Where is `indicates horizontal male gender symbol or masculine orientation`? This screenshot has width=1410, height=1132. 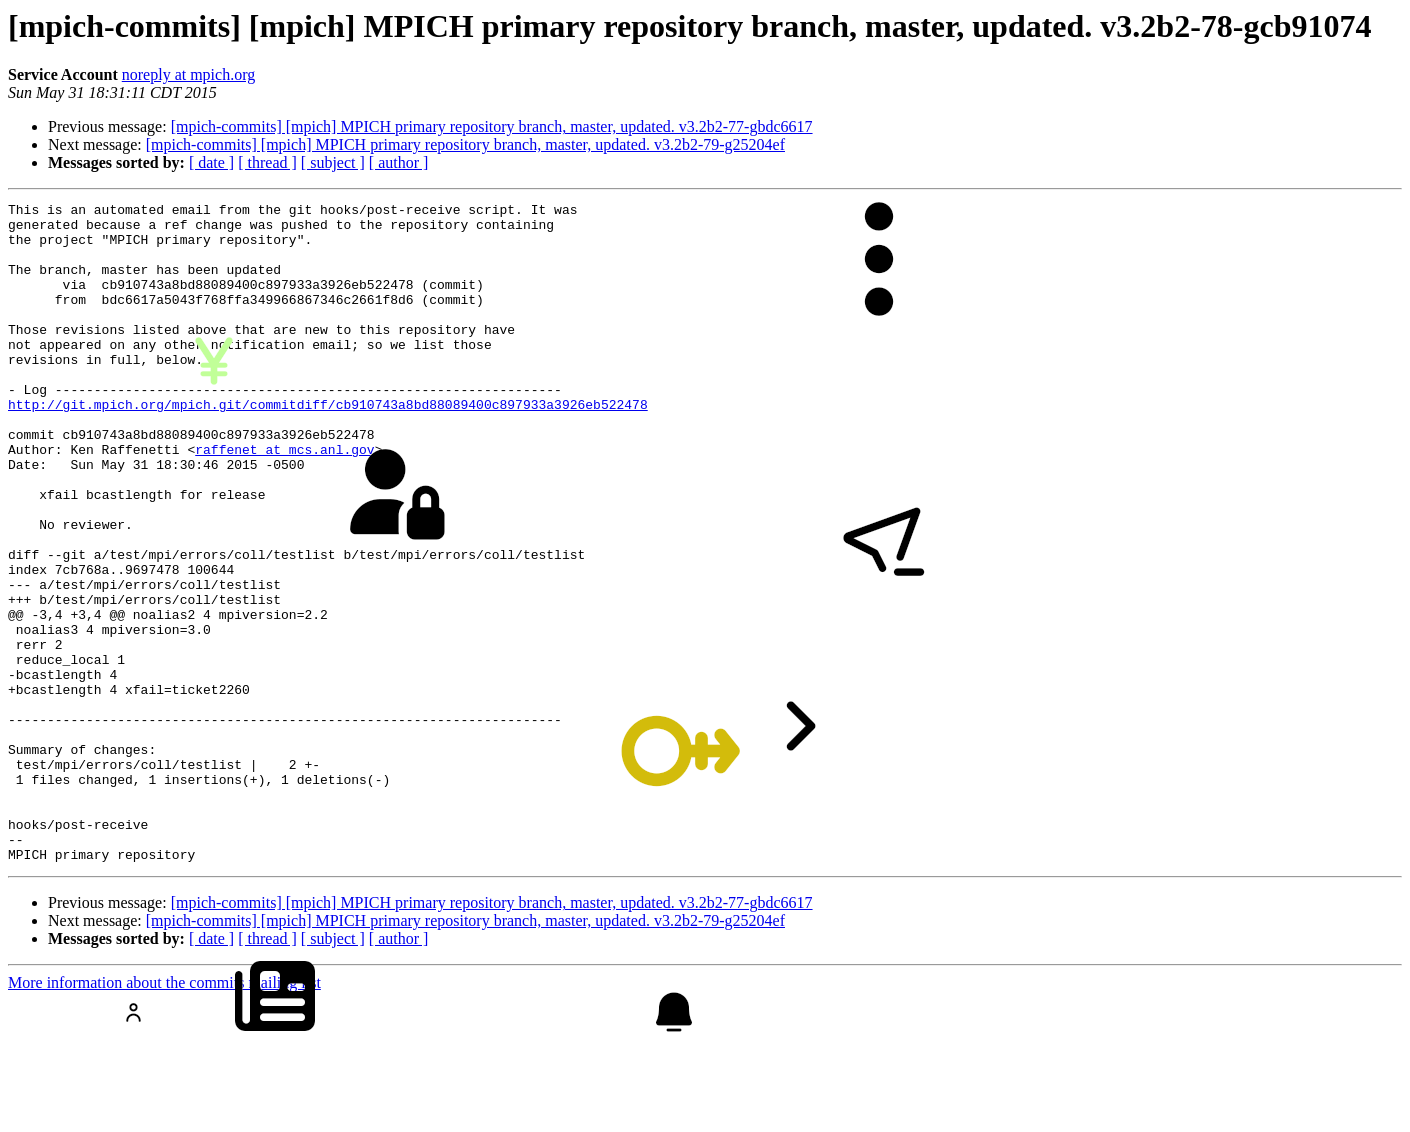
indicates horizontal male gender symbol or masculine orientation is located at coordinates (679, 751).